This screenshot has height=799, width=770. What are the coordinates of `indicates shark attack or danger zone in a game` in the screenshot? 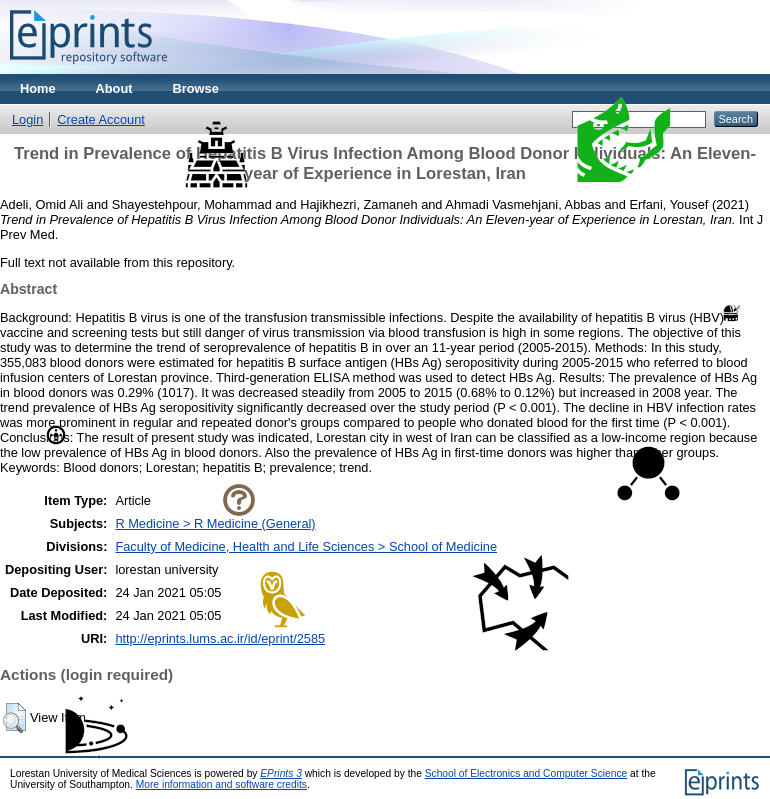 It's located at (623, 136).